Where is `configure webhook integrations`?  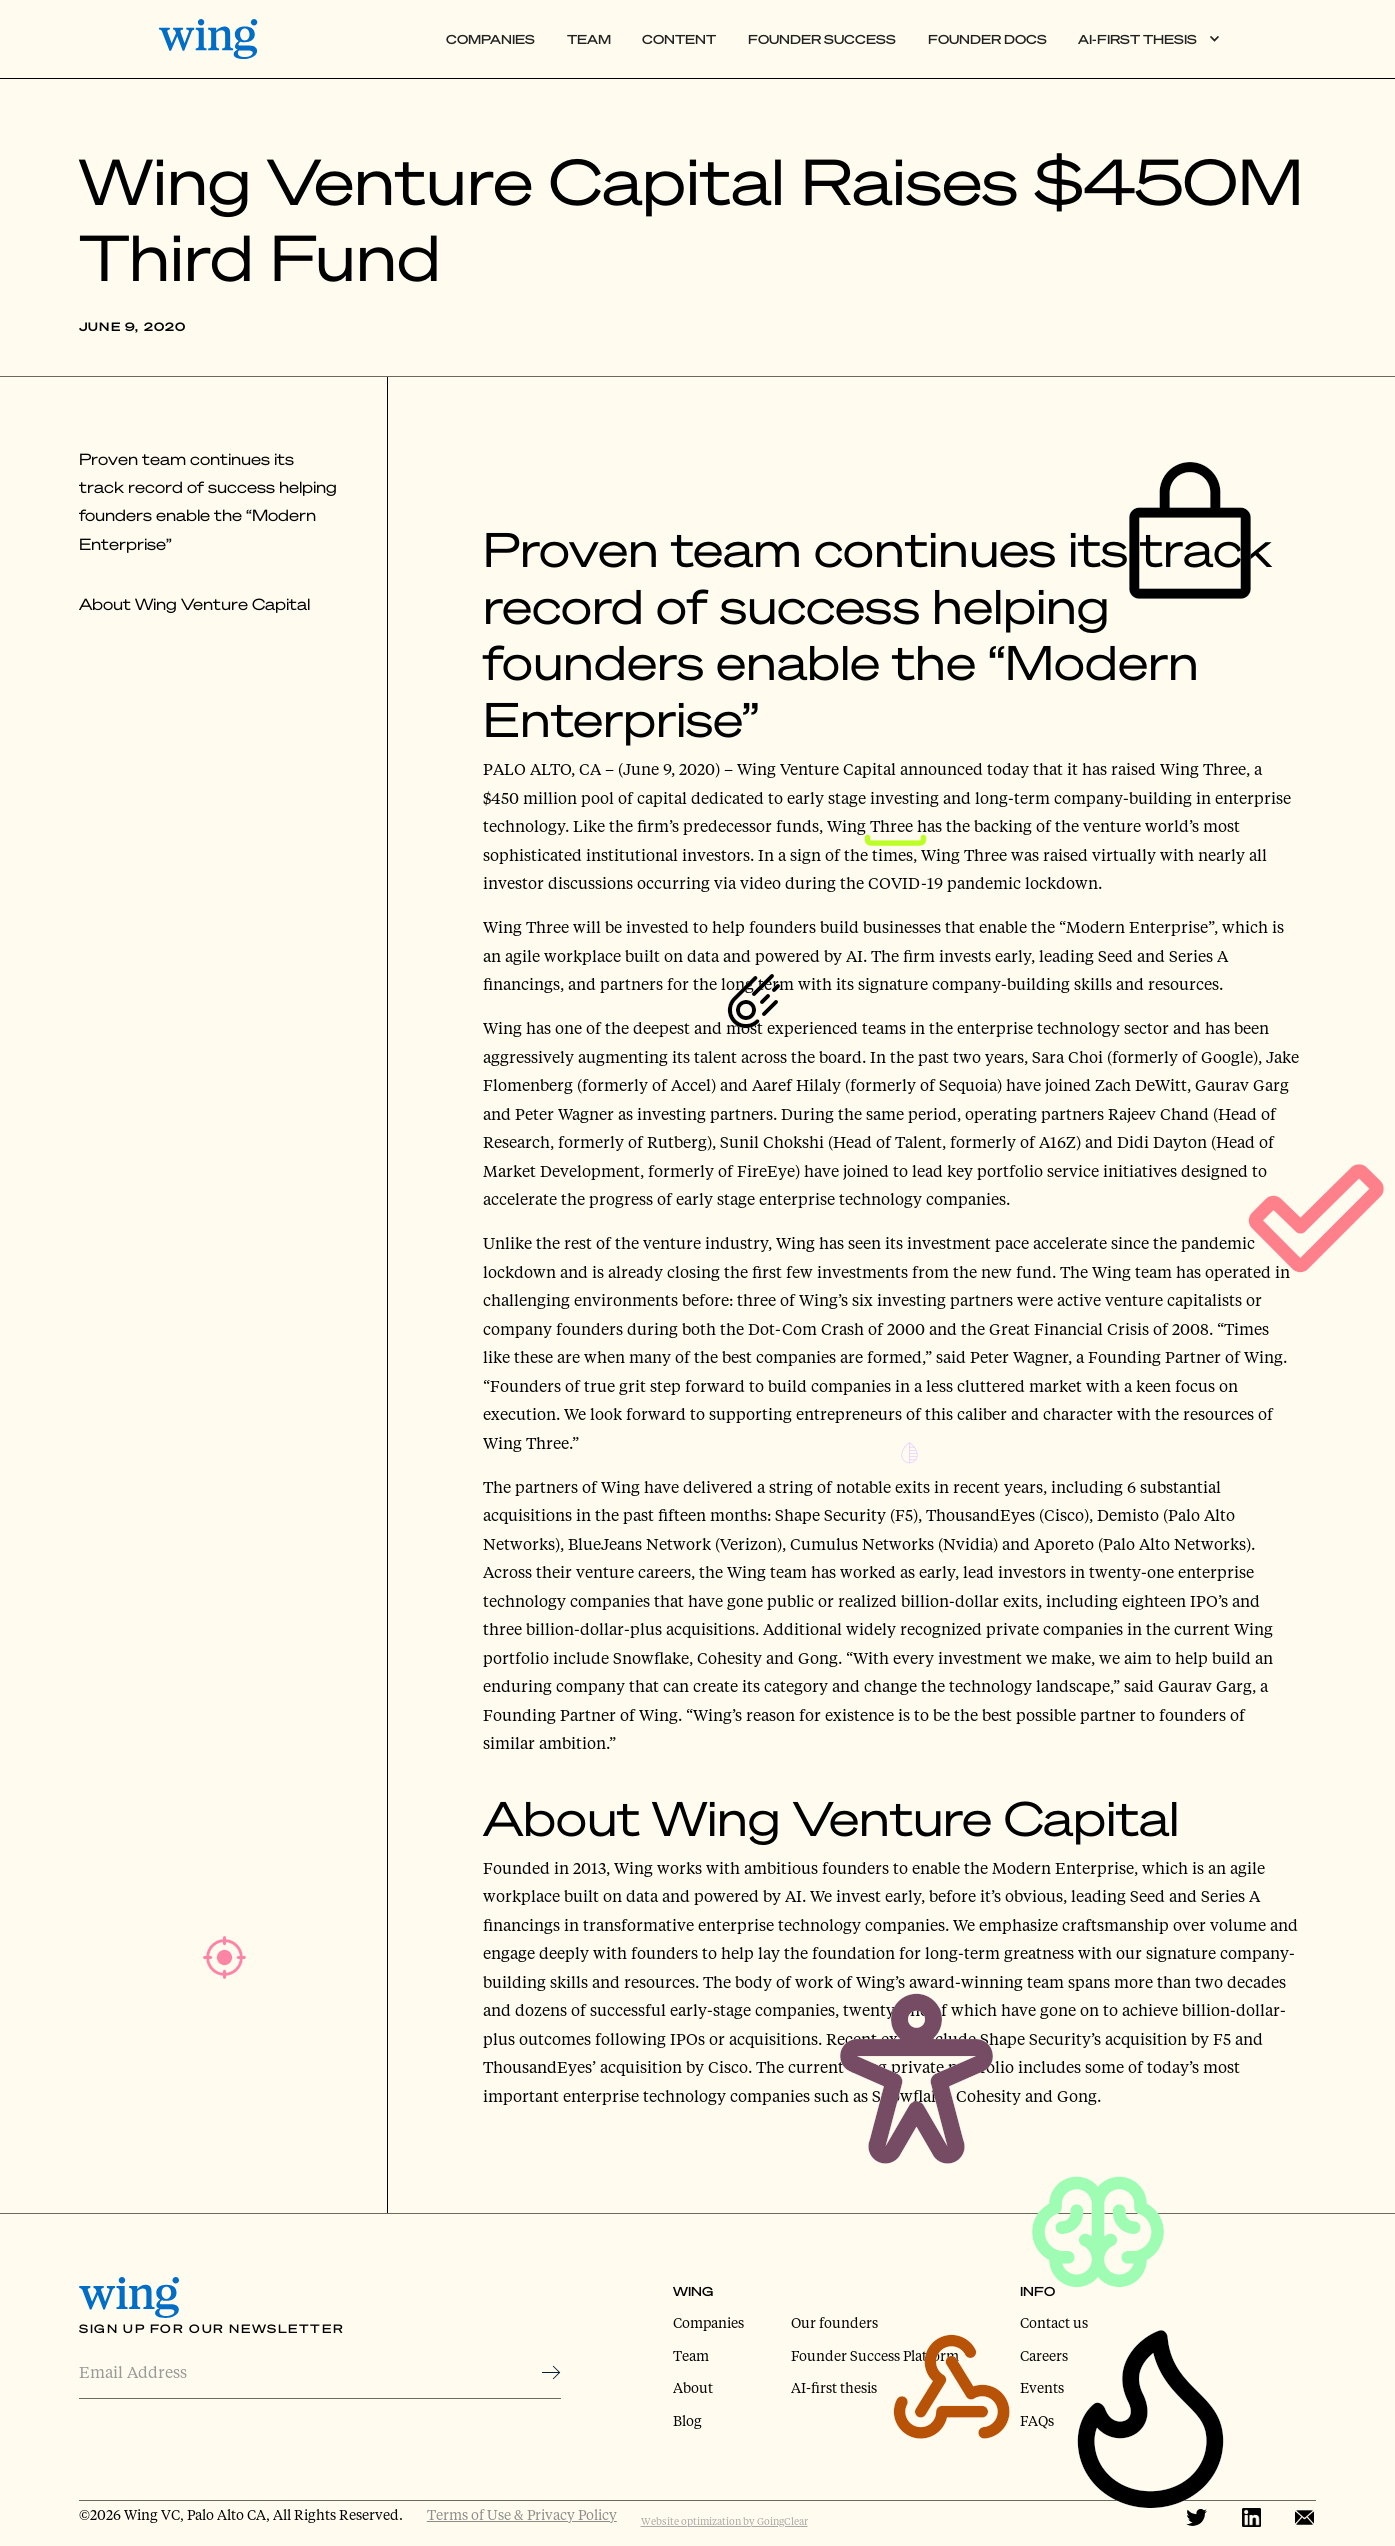 configure webhook integrations is located at coordinates (951, 2392).